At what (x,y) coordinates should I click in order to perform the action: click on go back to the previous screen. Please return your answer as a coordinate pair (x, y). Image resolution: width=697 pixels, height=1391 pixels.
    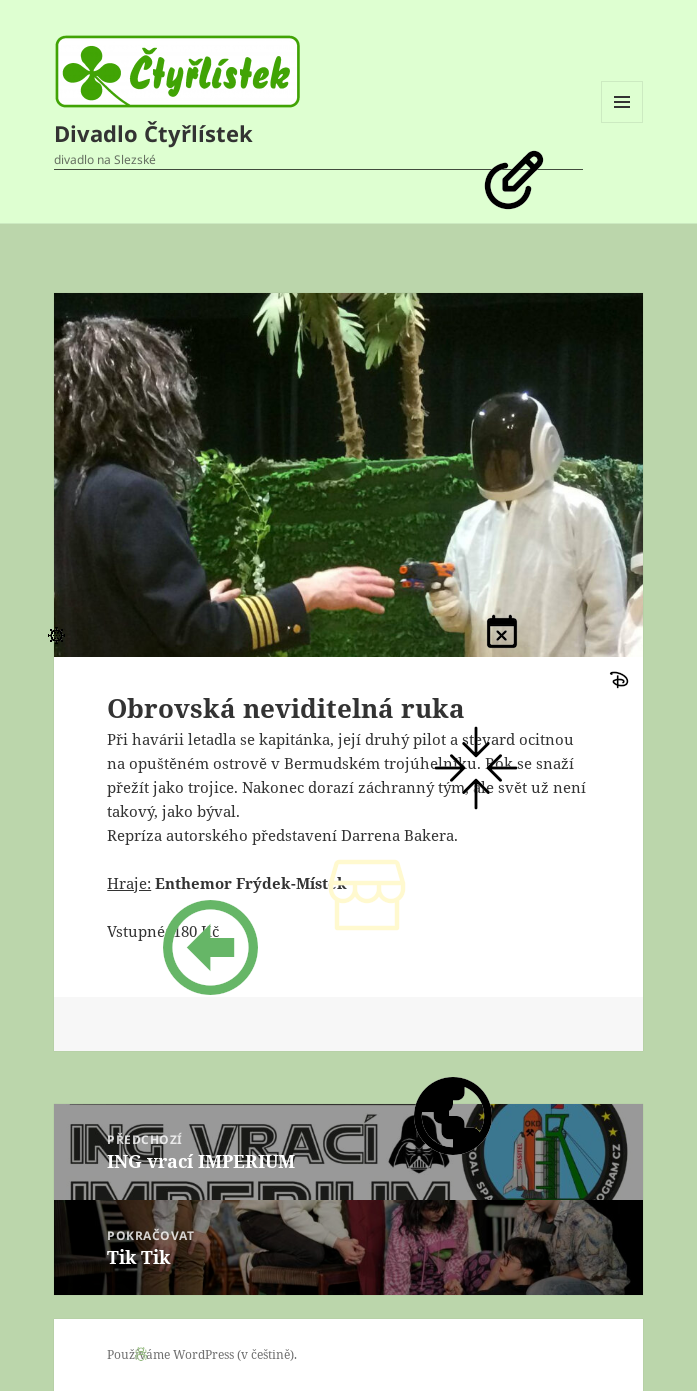
    Looking at the image, I should click on (210, 947).